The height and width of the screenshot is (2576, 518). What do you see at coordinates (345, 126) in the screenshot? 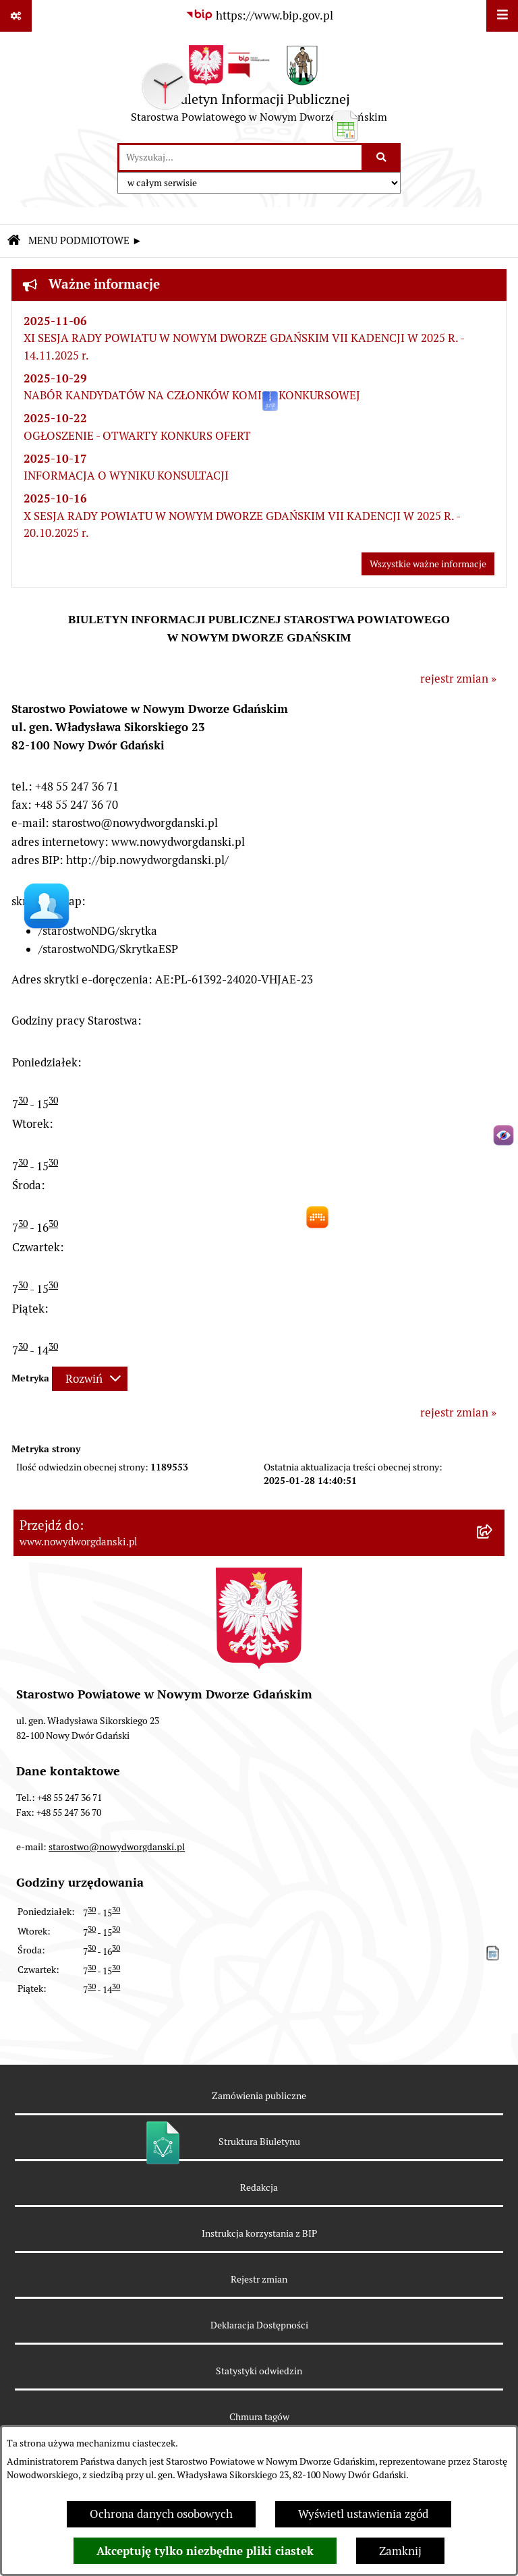
I see `spreadsheet file type indicator` at bounding box center [345, 126].